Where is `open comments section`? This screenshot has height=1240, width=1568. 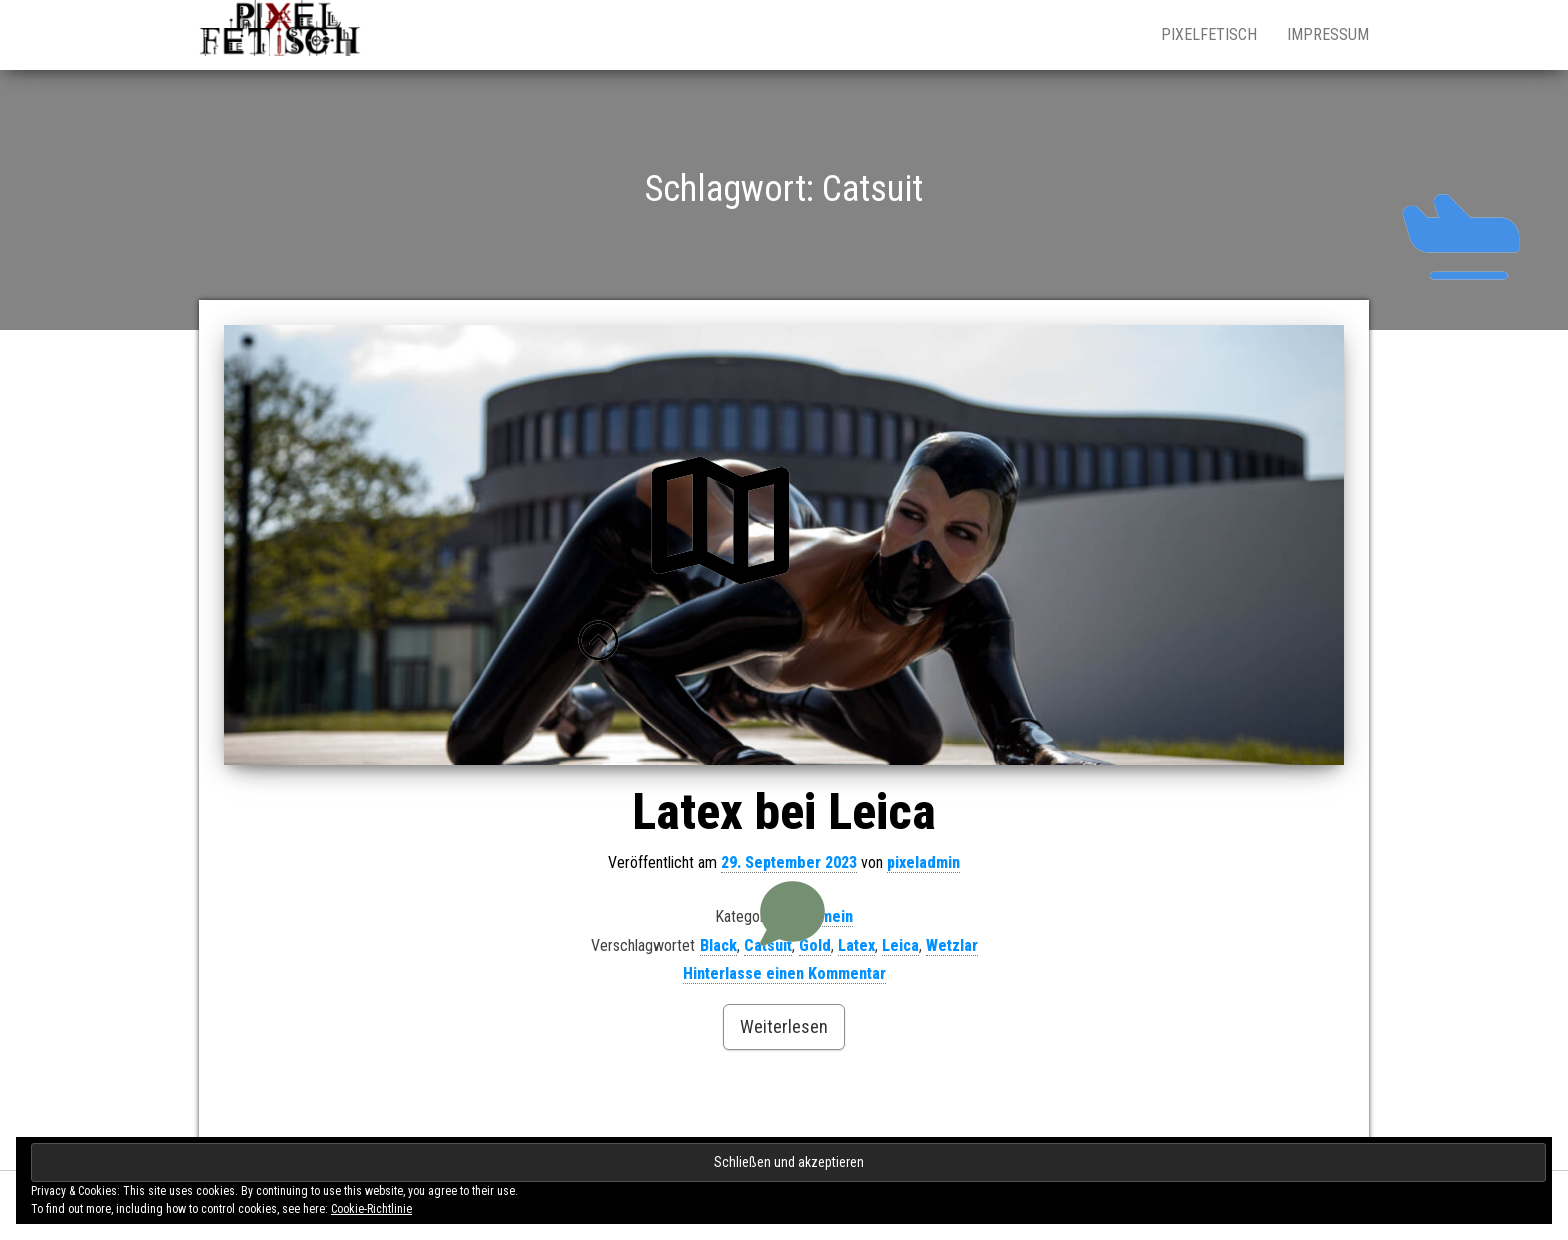 open comments section is located at coordinates (792, 913).